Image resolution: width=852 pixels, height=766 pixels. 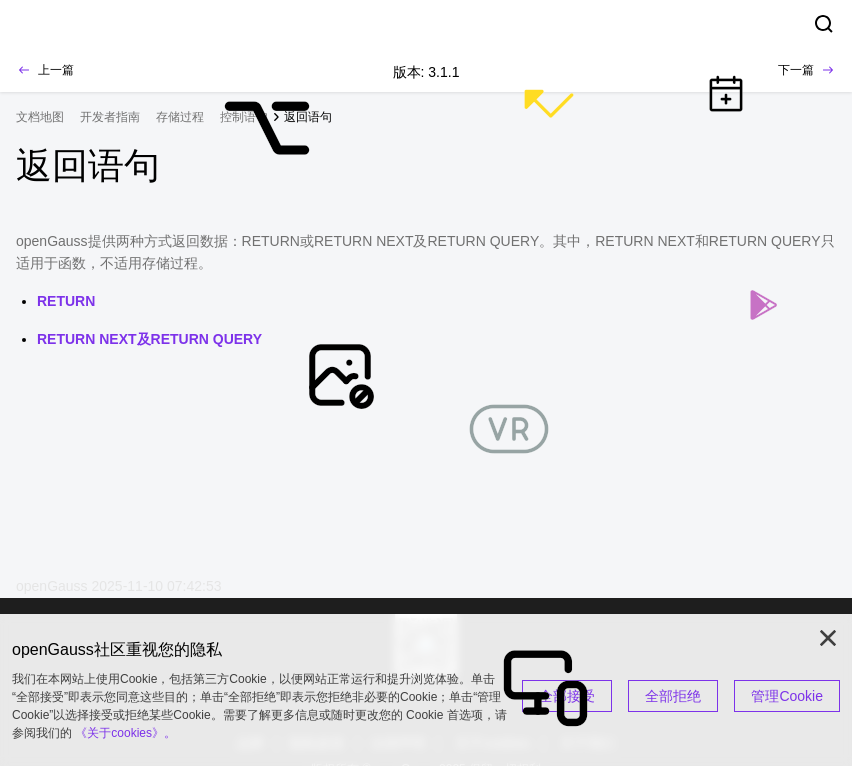 I want to click on keyboard option or alt key symbol, so click(x=267, y=125).